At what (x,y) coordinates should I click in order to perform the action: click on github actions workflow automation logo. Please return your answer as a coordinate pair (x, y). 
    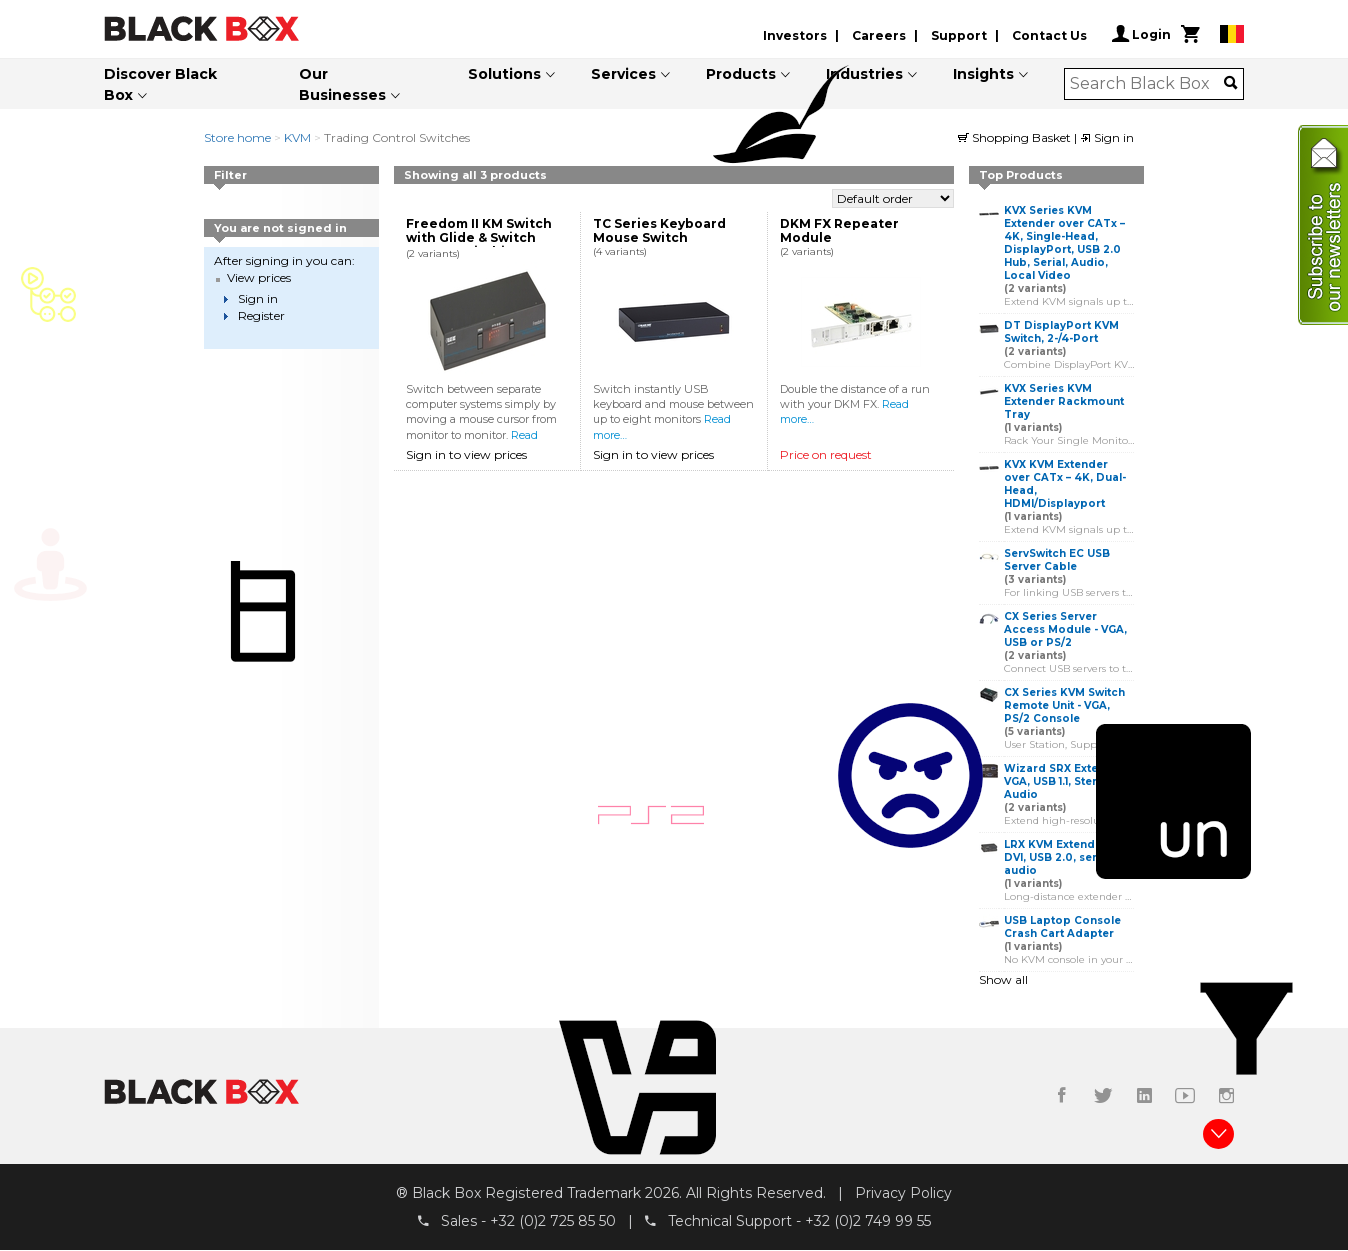
    Looking at the image, I should click on (48, 294).